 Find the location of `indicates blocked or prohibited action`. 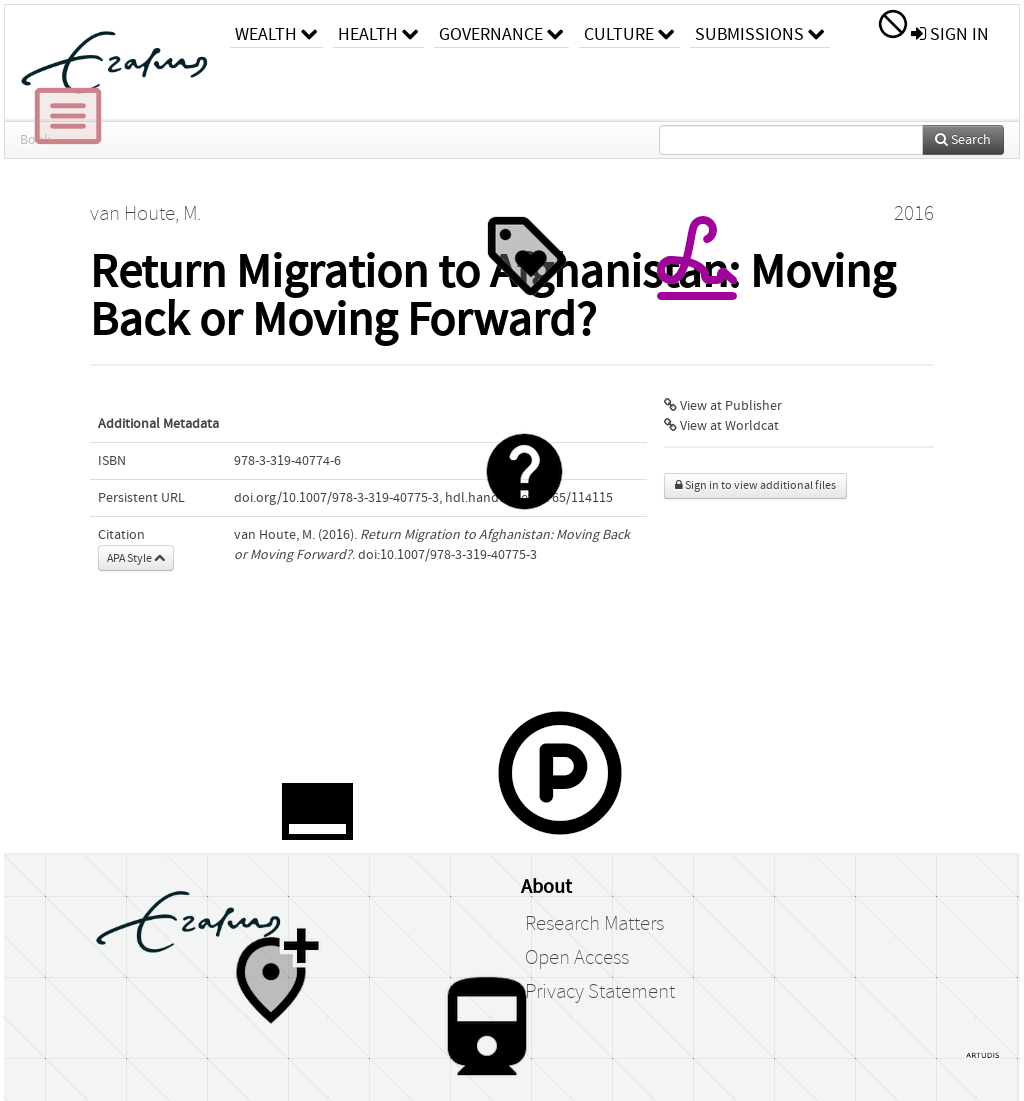

indicates blocked or prohibited action is located at coordinates (893, 24).